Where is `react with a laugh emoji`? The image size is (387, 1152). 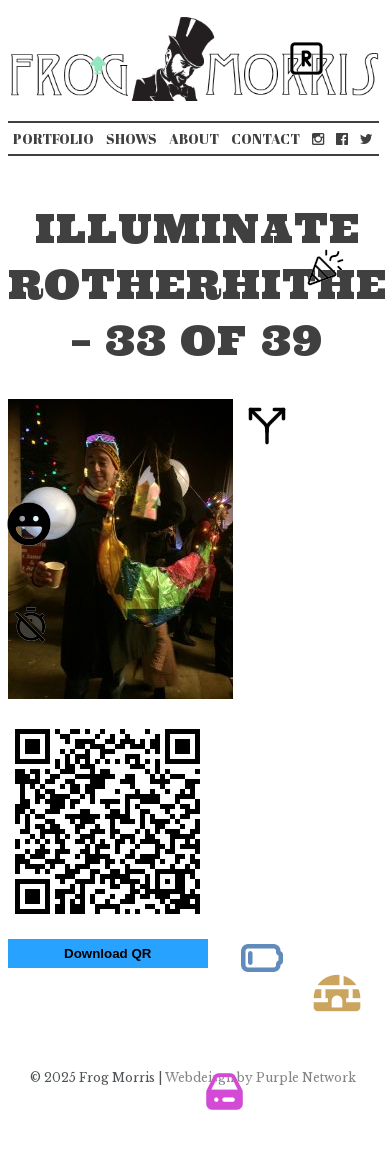 react with a laugh emoji is located at coordinates (29, 524).